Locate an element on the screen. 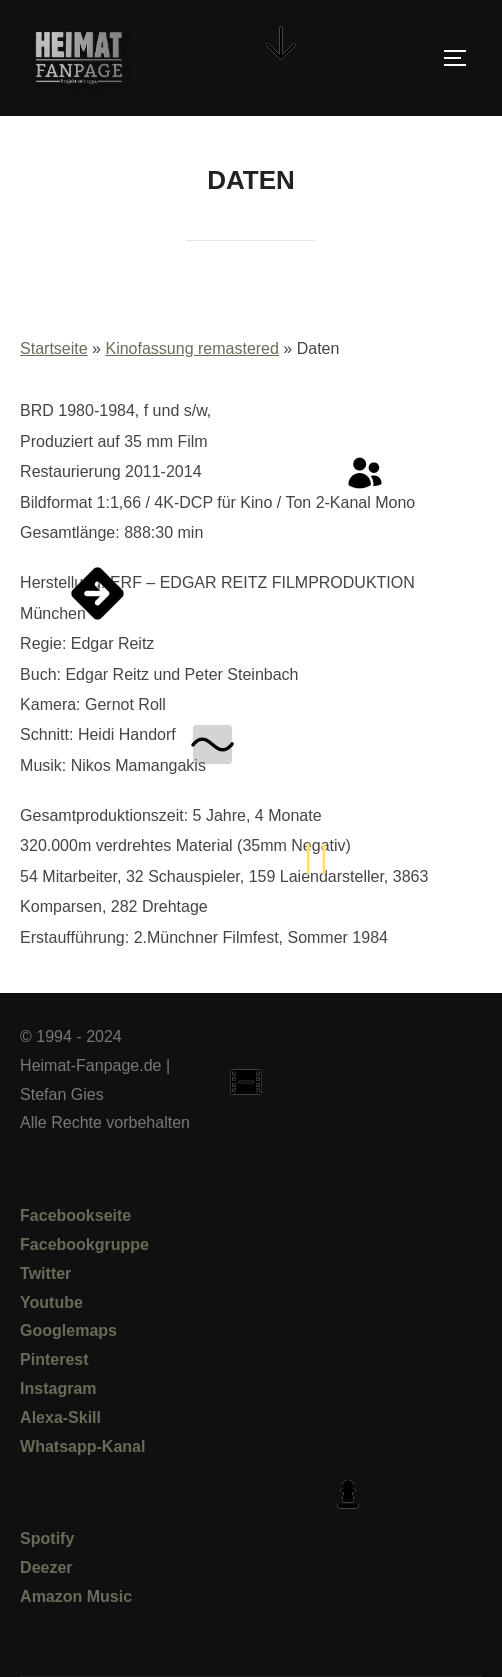  play chess or access chess game is located at coordinates (348, 1495).